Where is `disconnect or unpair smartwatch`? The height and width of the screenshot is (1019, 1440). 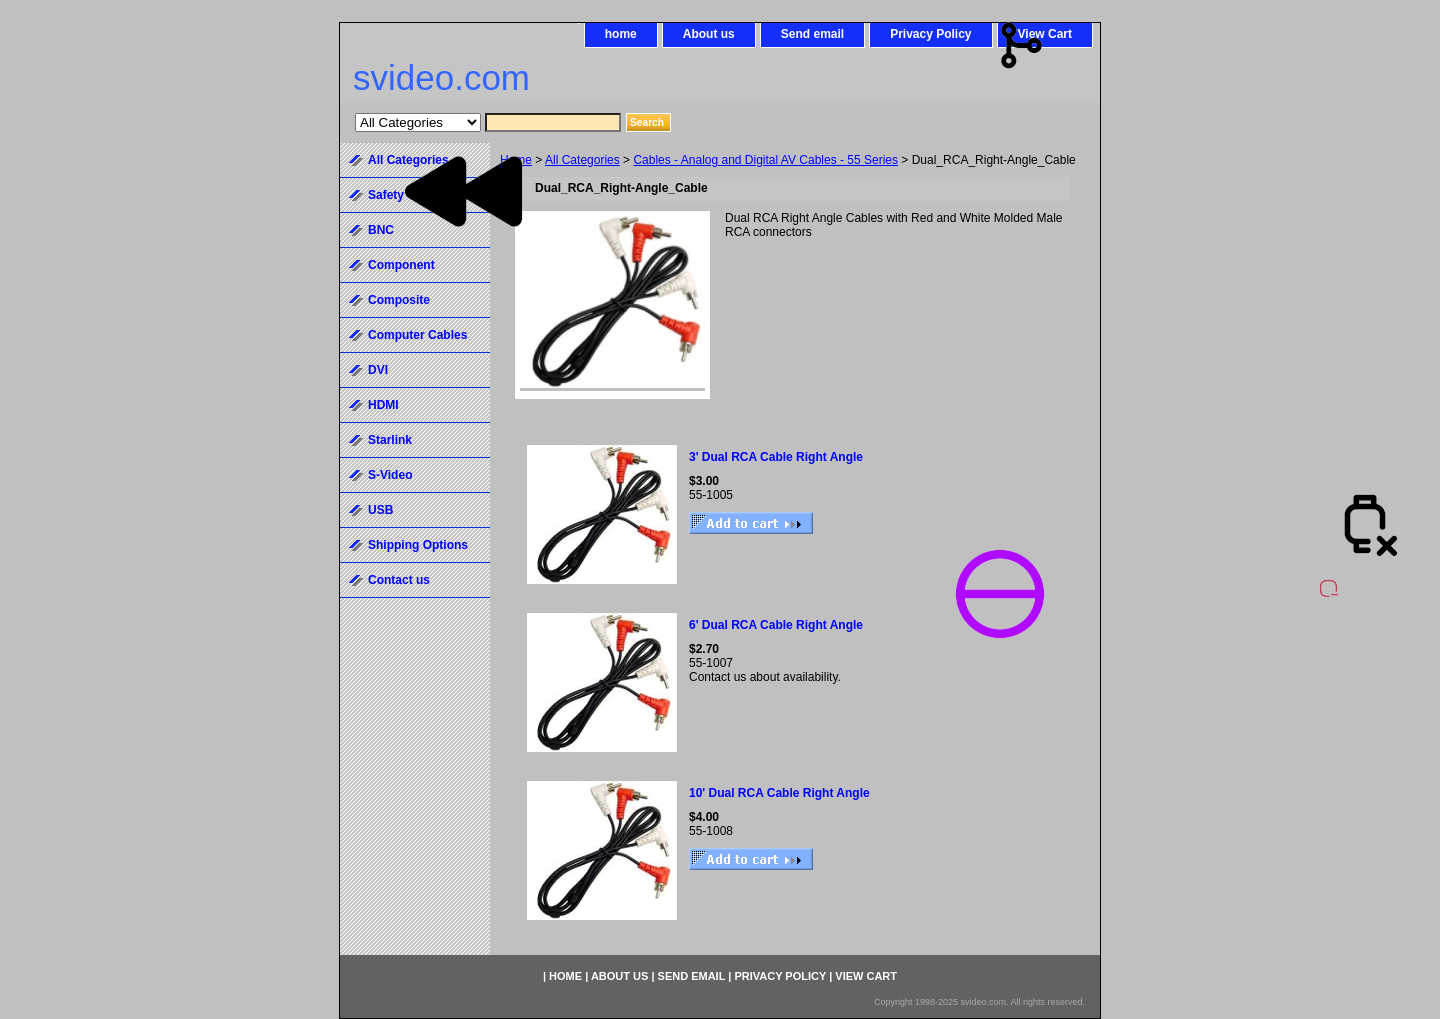
disconnect or unpair smartwatch is located at coordinates (1365, 524).